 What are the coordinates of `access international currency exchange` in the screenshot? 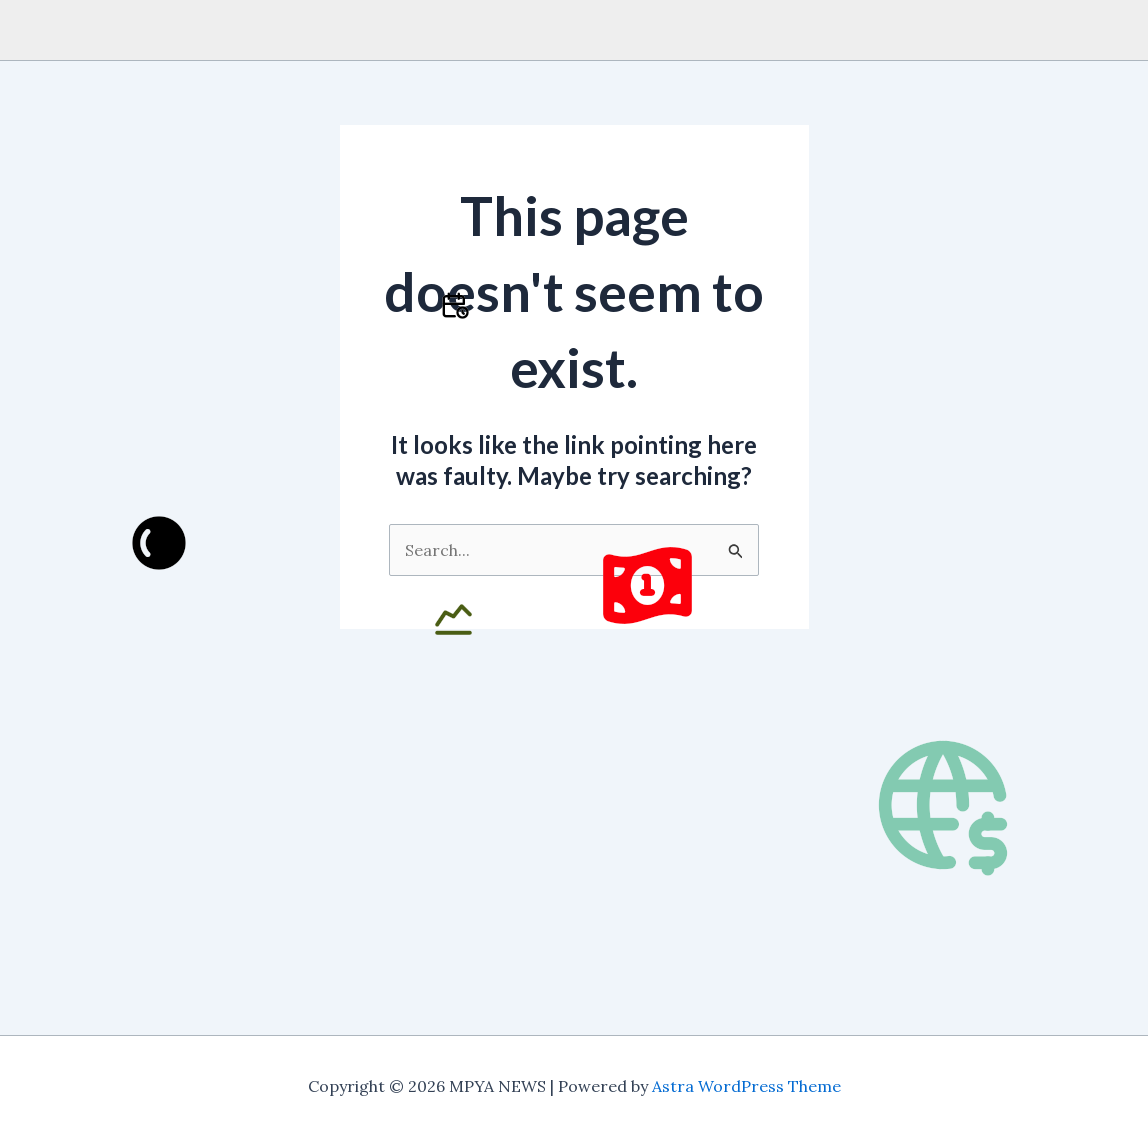 It's located at (943, 805).